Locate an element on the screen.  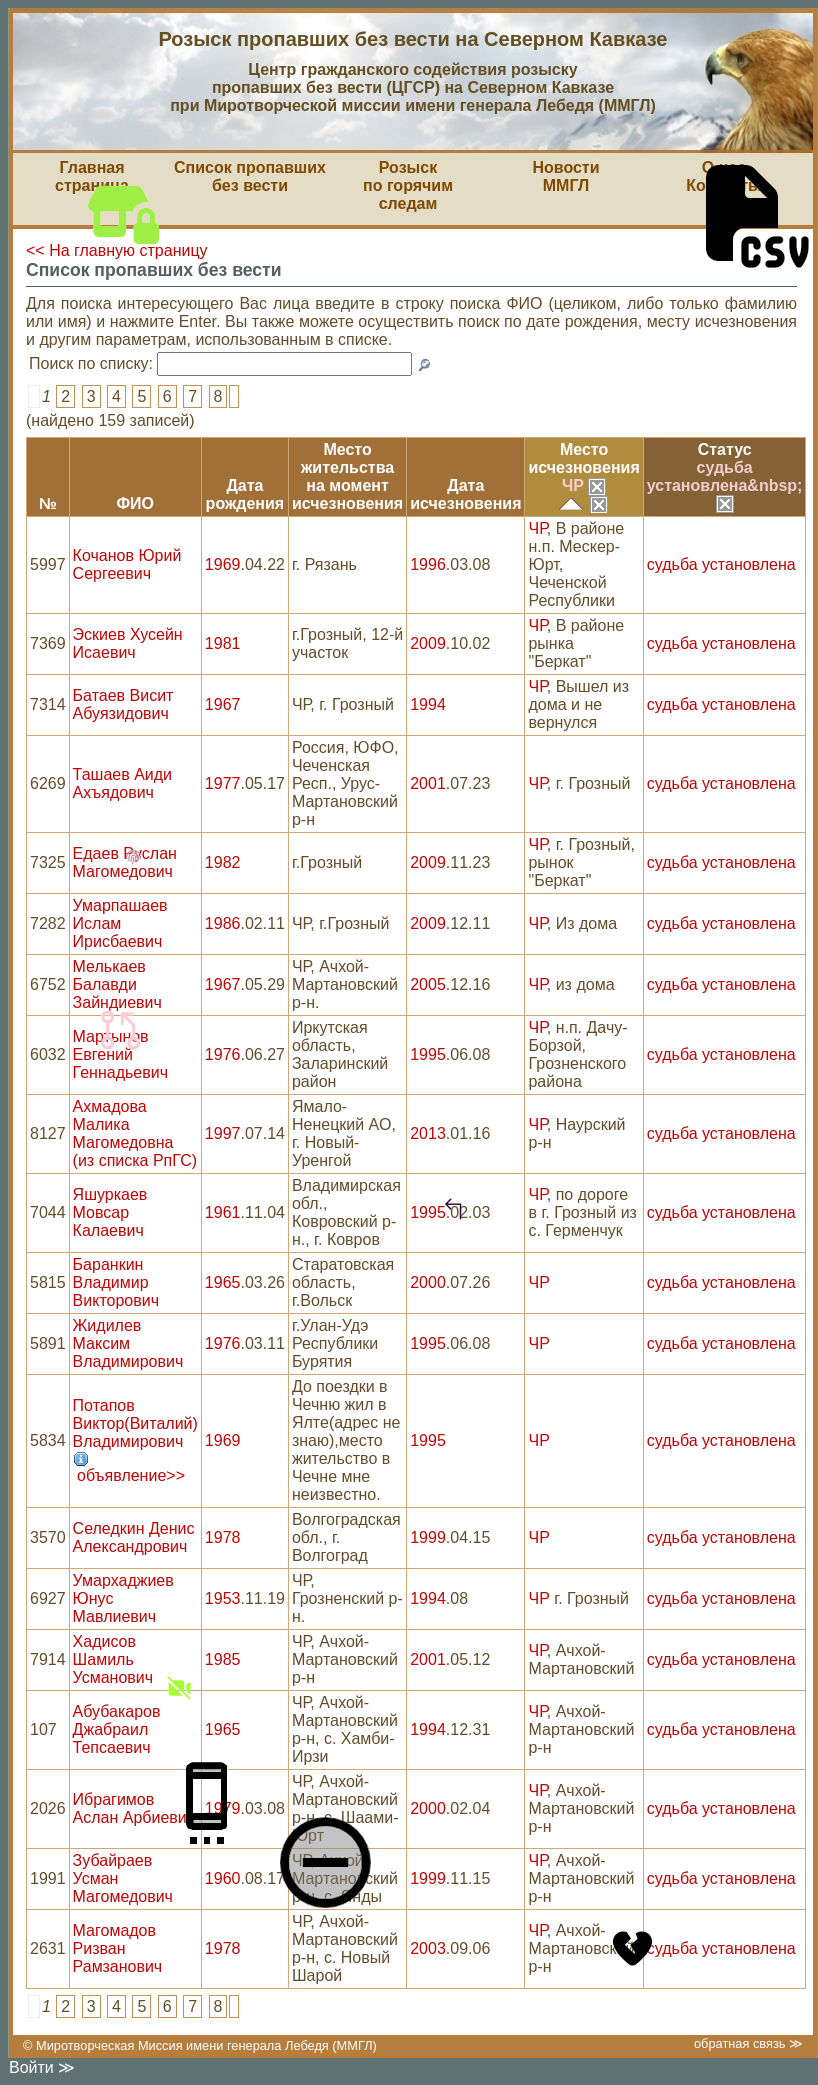
open or view a CSV file is located at coordinates (754, 213).